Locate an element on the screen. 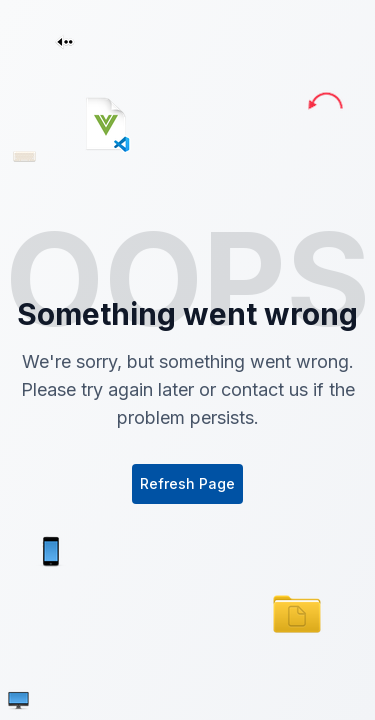 The image size is (375, 720). indicates an iMac Pro device in system preferences is located at coordinates (18, 699).